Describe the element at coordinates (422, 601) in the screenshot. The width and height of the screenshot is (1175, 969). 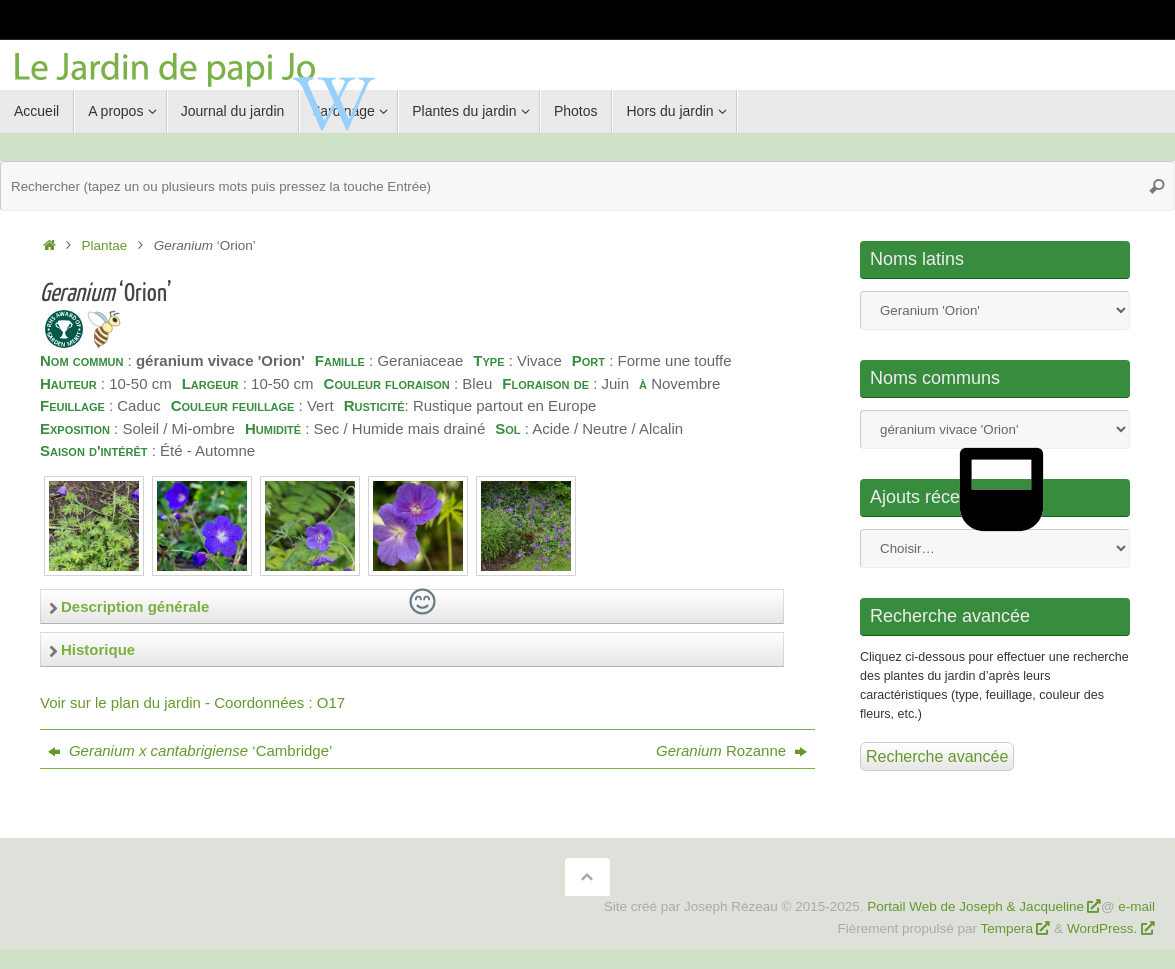
I see `add a positive reaction or emoji` at that location.